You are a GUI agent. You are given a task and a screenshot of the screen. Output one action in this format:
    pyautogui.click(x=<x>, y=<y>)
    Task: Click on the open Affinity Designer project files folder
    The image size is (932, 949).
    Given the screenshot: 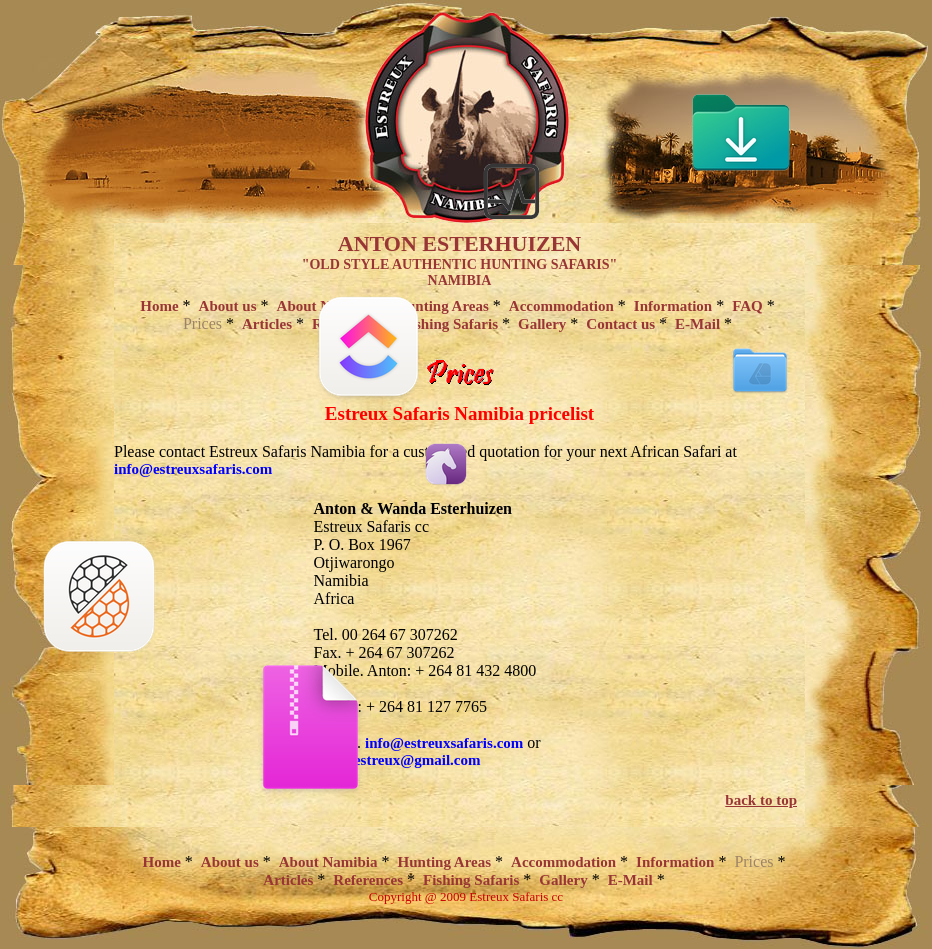 What is the action you would take?
    pyautogui.click(x=760, y=370)
    